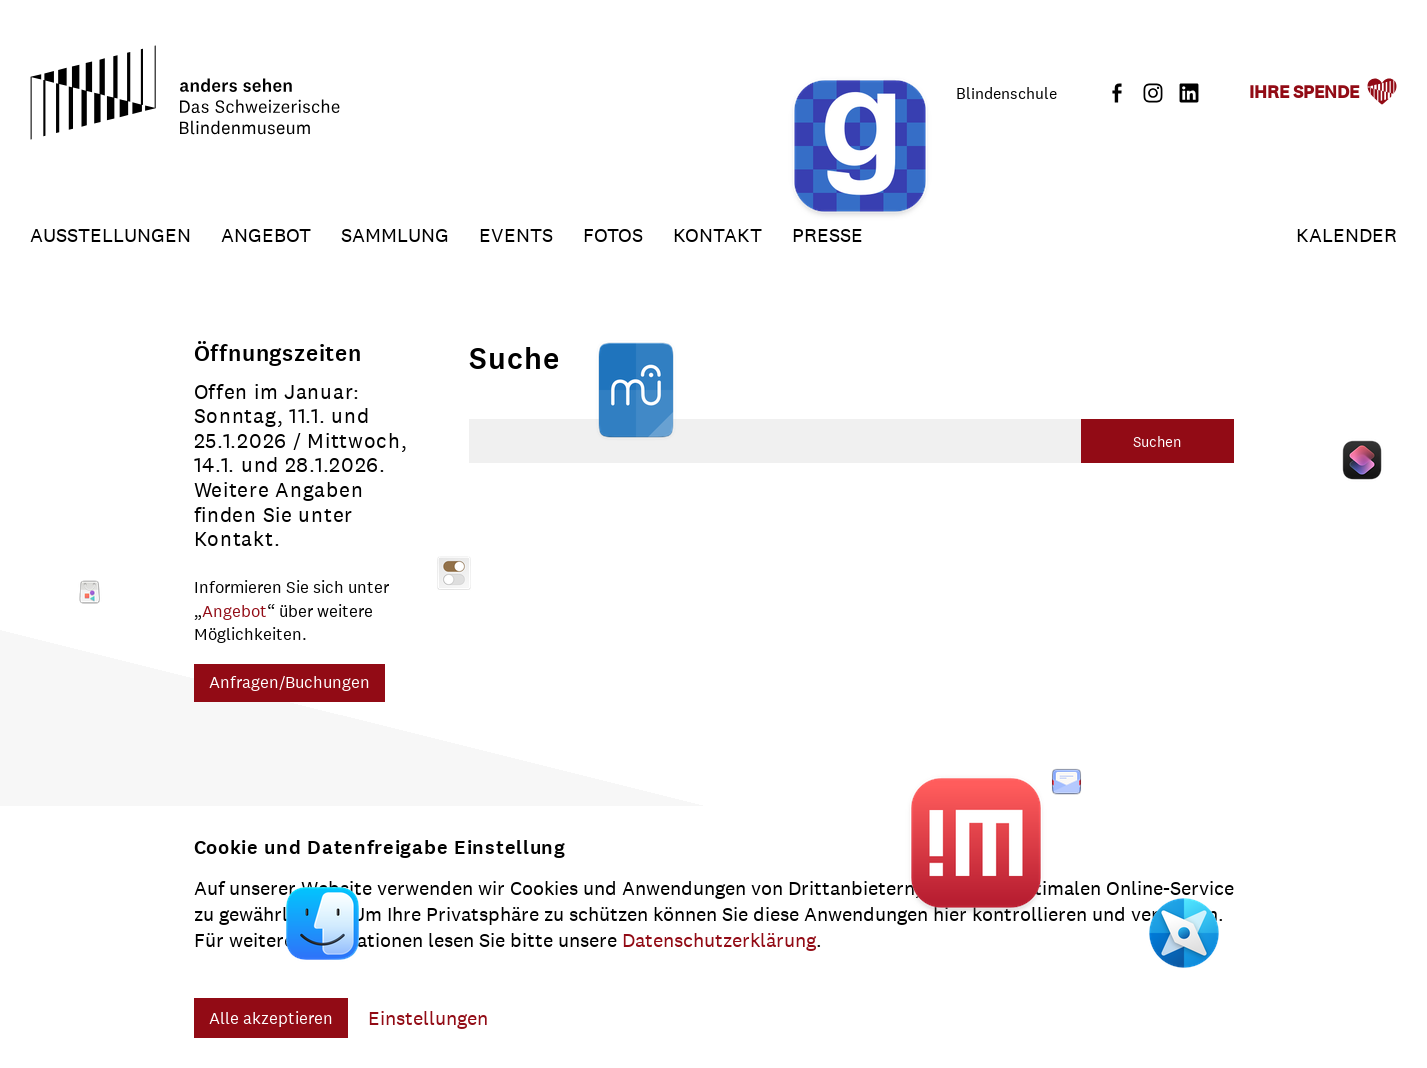 Image resolution: width=1427 pixels, height=1068 pixels. Describe the element at coordinates (322, 923) in the screenshot. I see `open Finder to browse files and folders` at that location.